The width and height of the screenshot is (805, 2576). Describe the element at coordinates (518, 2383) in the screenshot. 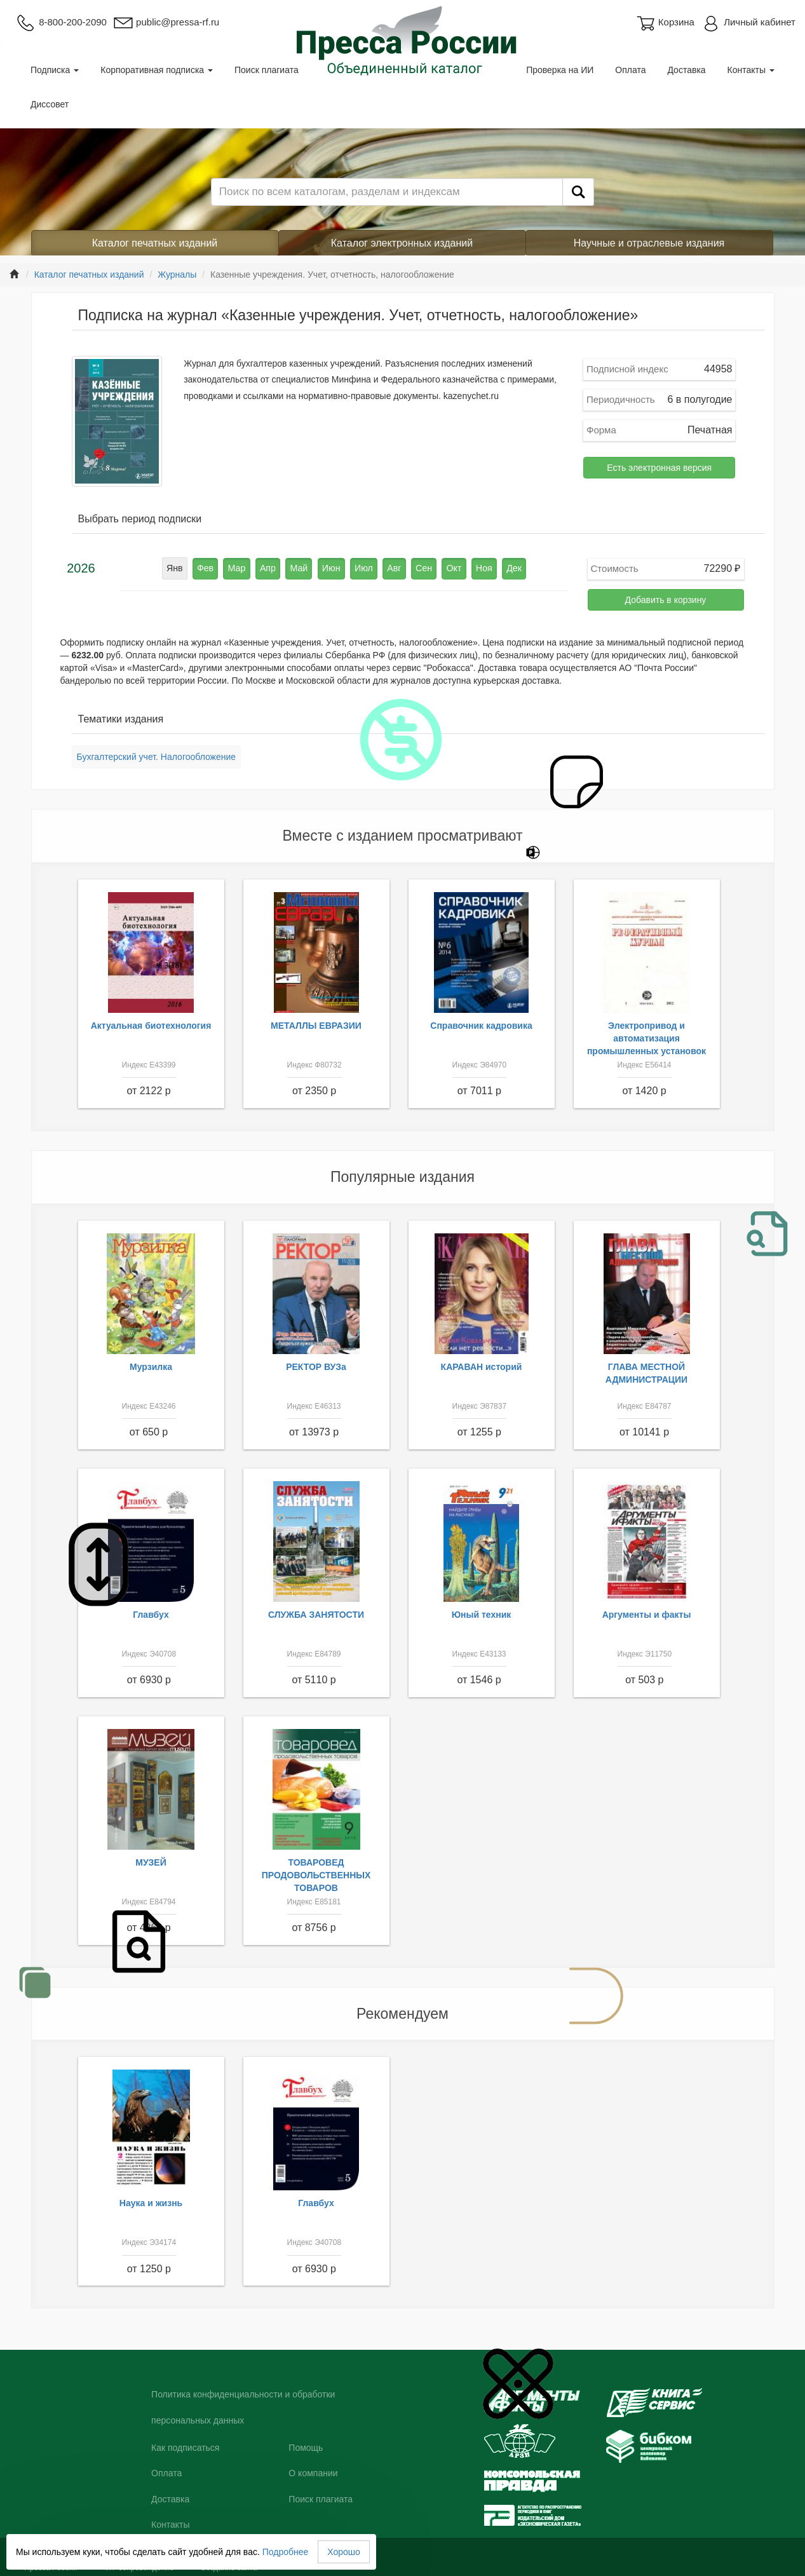

I see `access first aid or medical help resources` at that location.